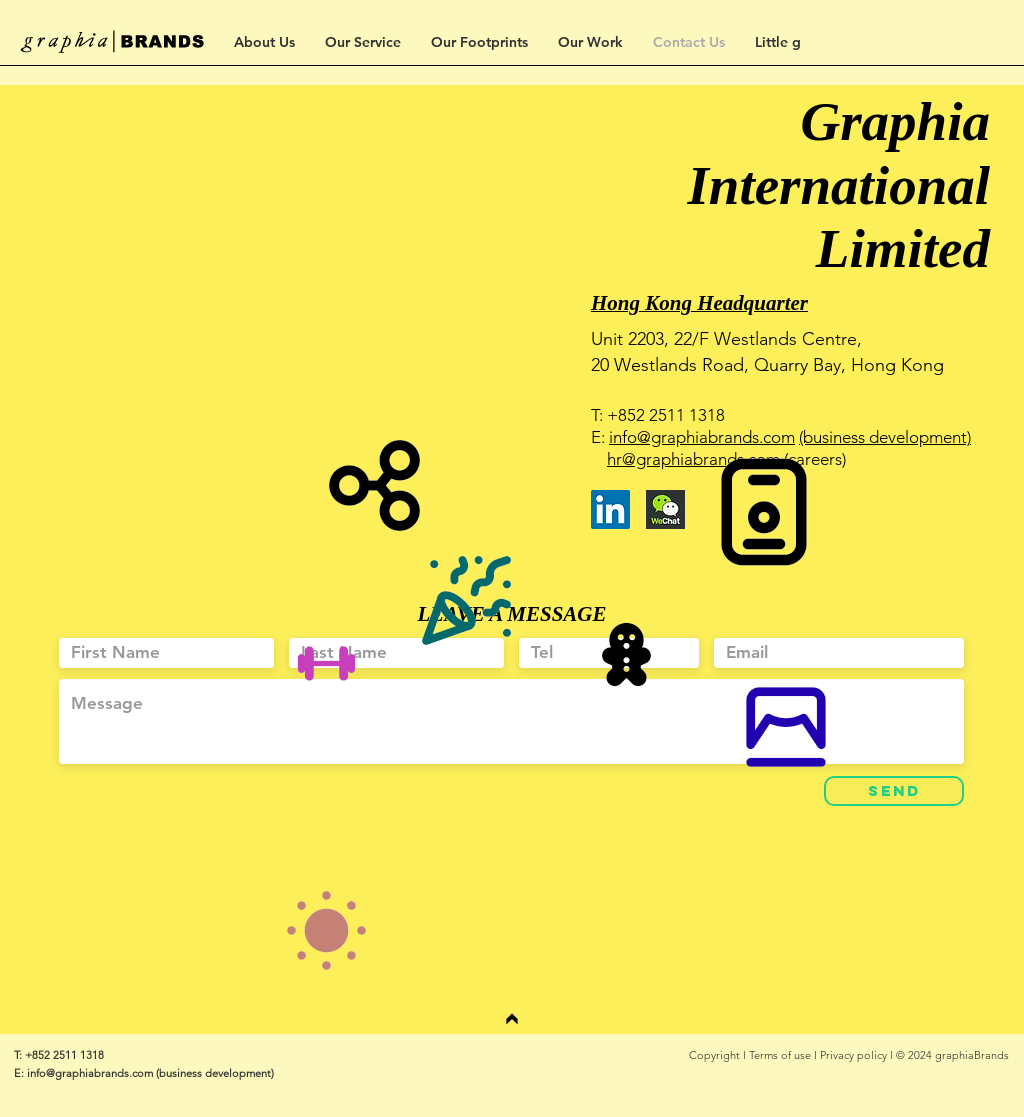 The image size is (1024, 1117). What do you see at coordinates (626, 654) in the screenshot?
I see `gingerbread man cookie icon` at bounding box center [626, 654].